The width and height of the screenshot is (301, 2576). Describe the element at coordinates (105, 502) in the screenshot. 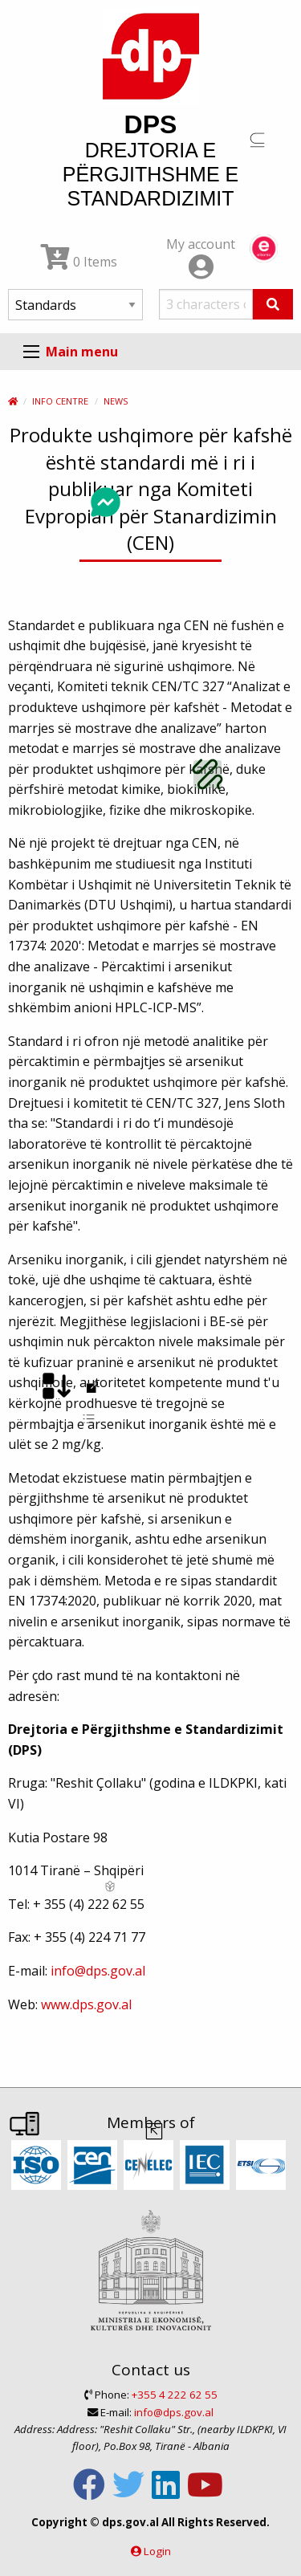

I see `open facebook messenger` at that location.